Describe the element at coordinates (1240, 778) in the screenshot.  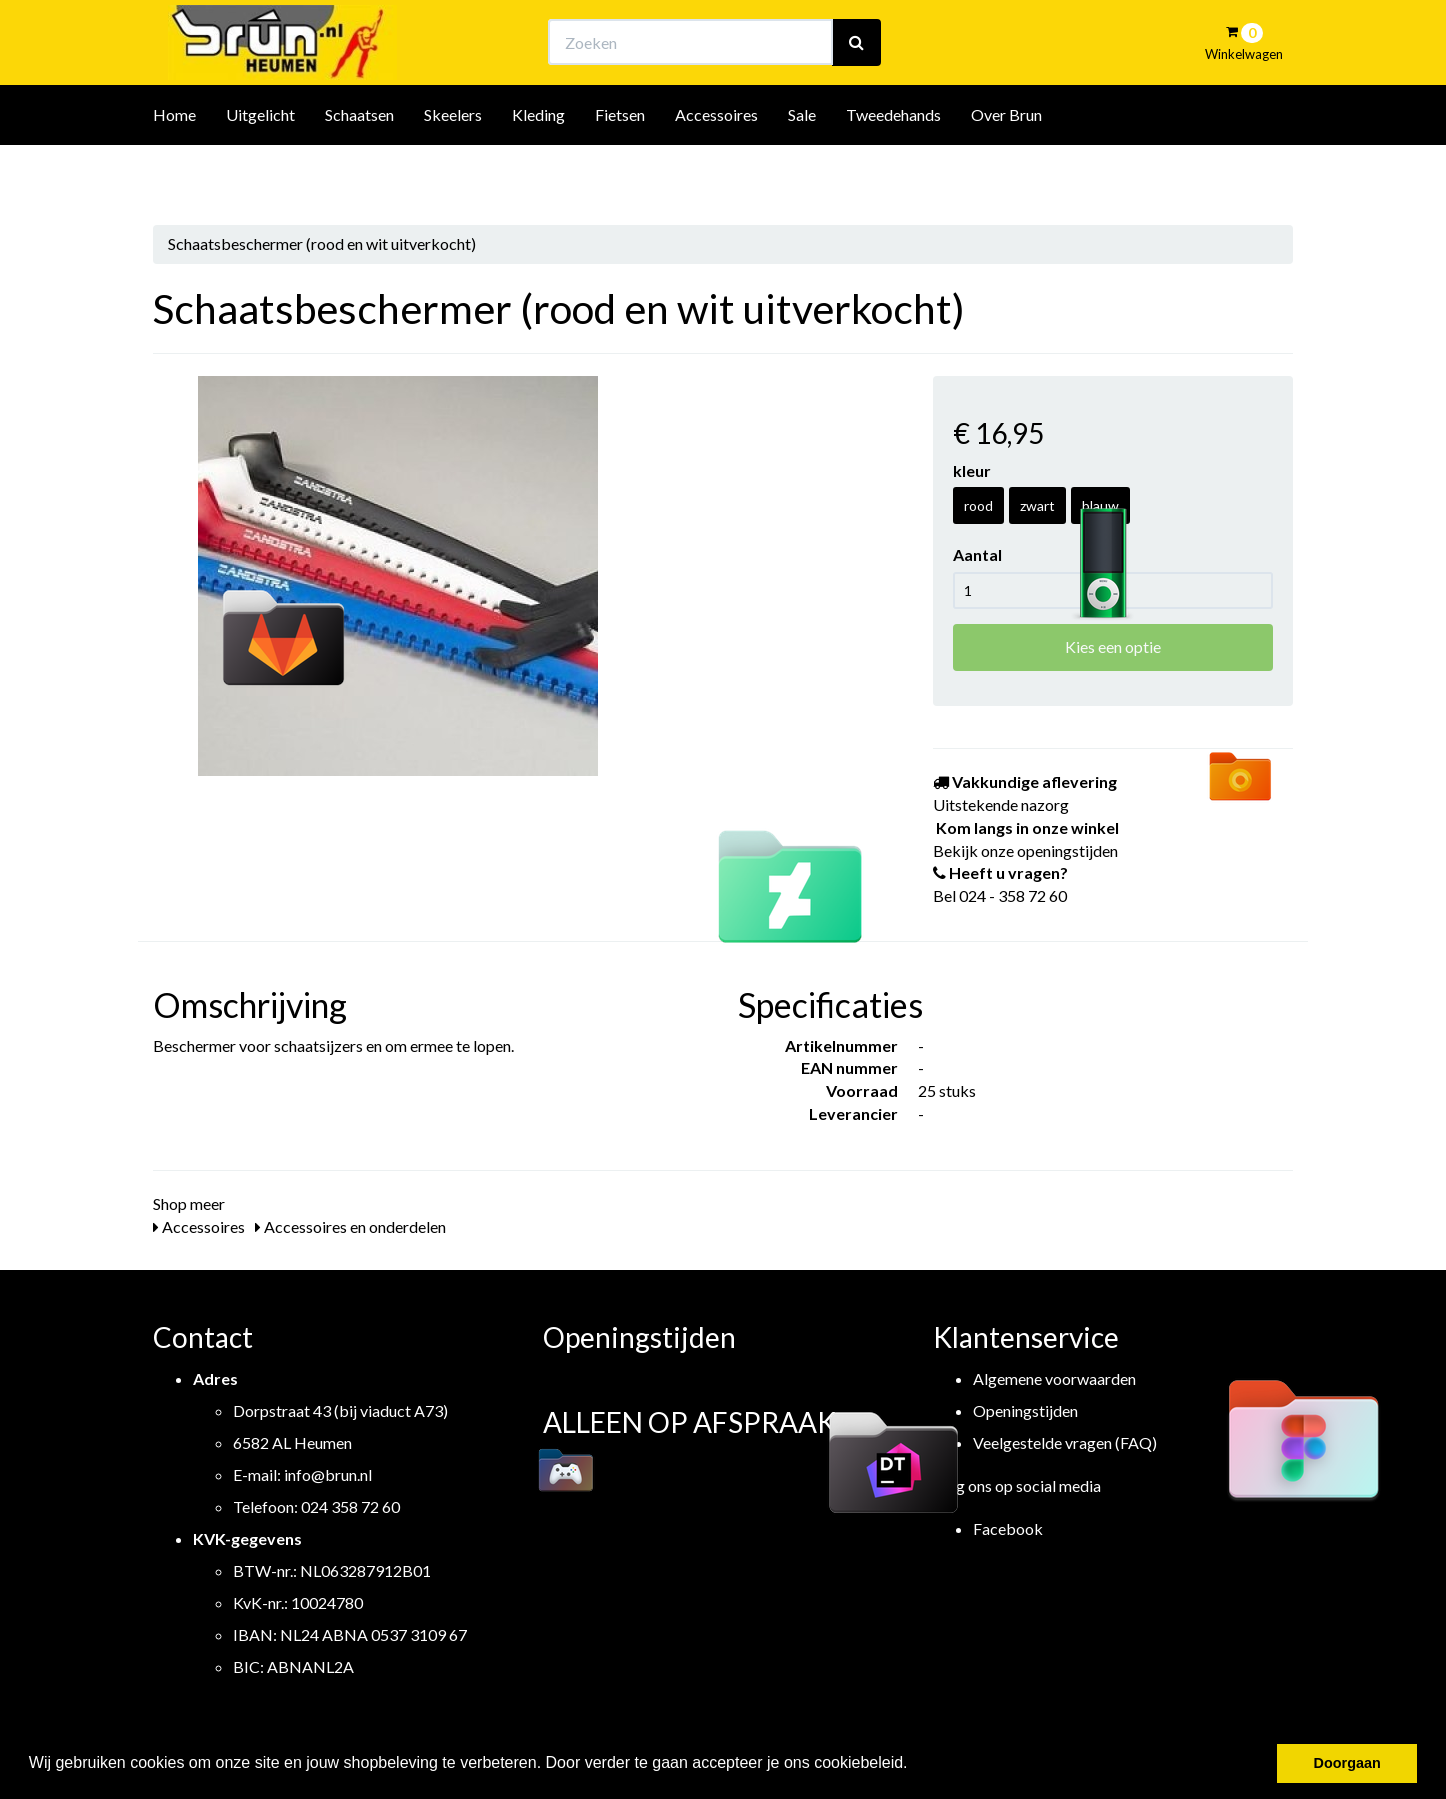
I see `open android oreo system folder` at that location.